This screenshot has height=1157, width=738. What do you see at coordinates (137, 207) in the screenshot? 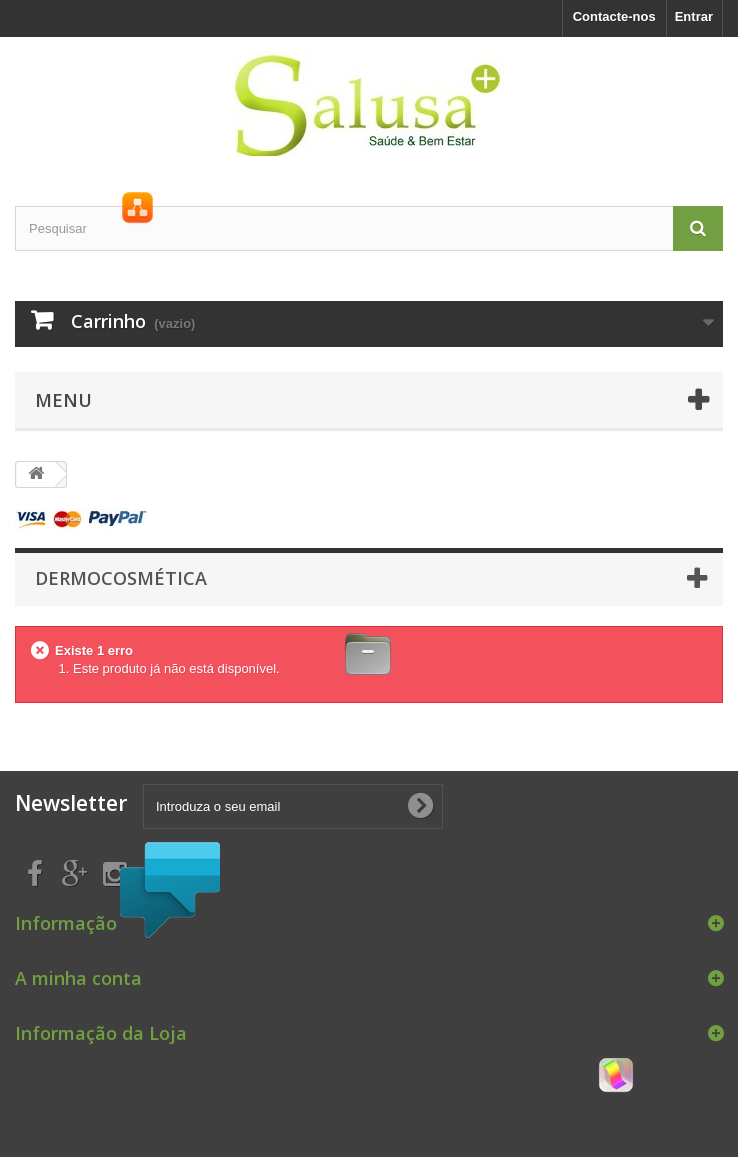
I see `open draw.io diagramming app` at bounding box center [137, 207].